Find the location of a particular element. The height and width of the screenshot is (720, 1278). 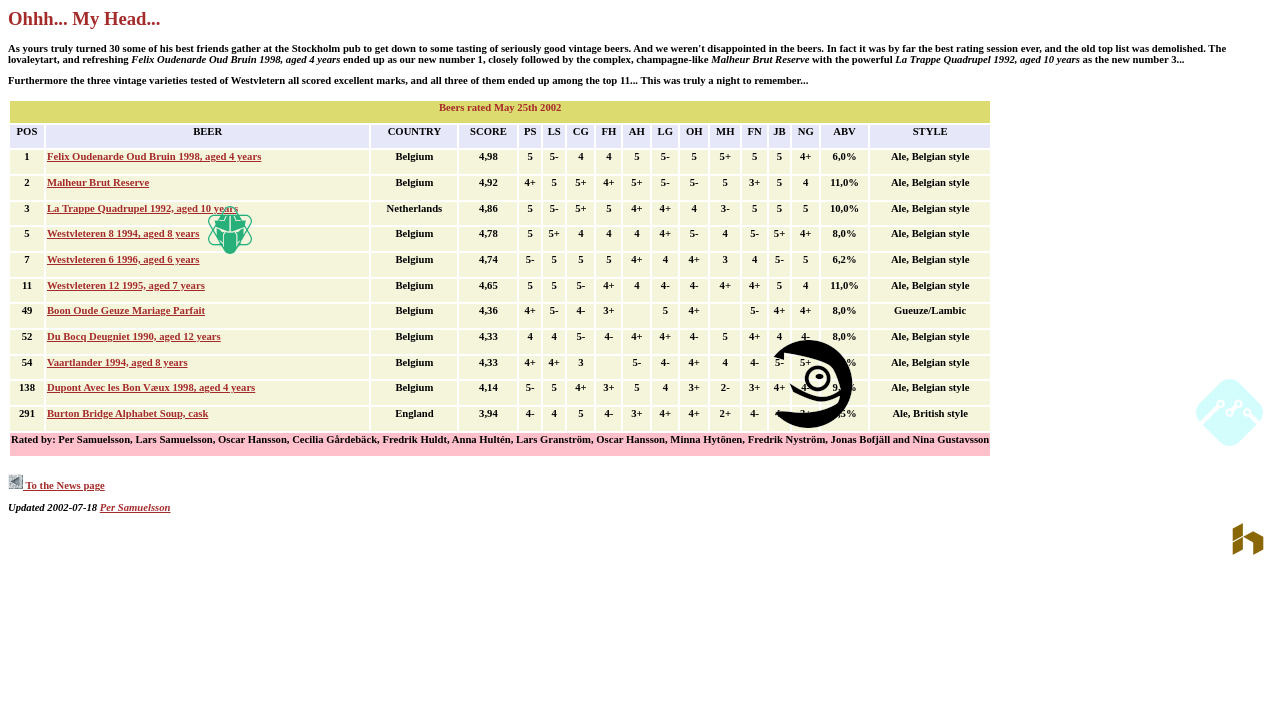

openSUSE Linux distribution logo is located at coordinates (813, 384).